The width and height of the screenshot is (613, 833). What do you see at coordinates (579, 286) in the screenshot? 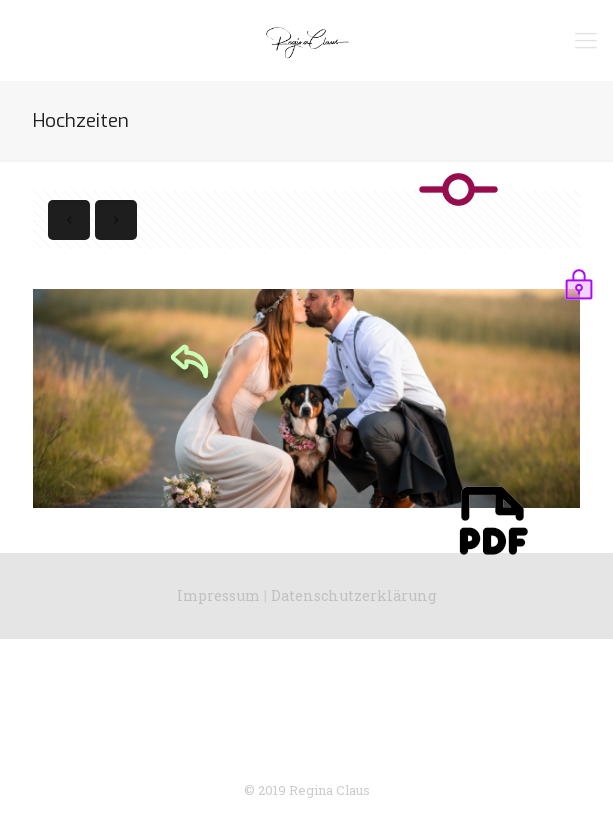
I see `access security or privacy settings` at bounding box center [579, 286].